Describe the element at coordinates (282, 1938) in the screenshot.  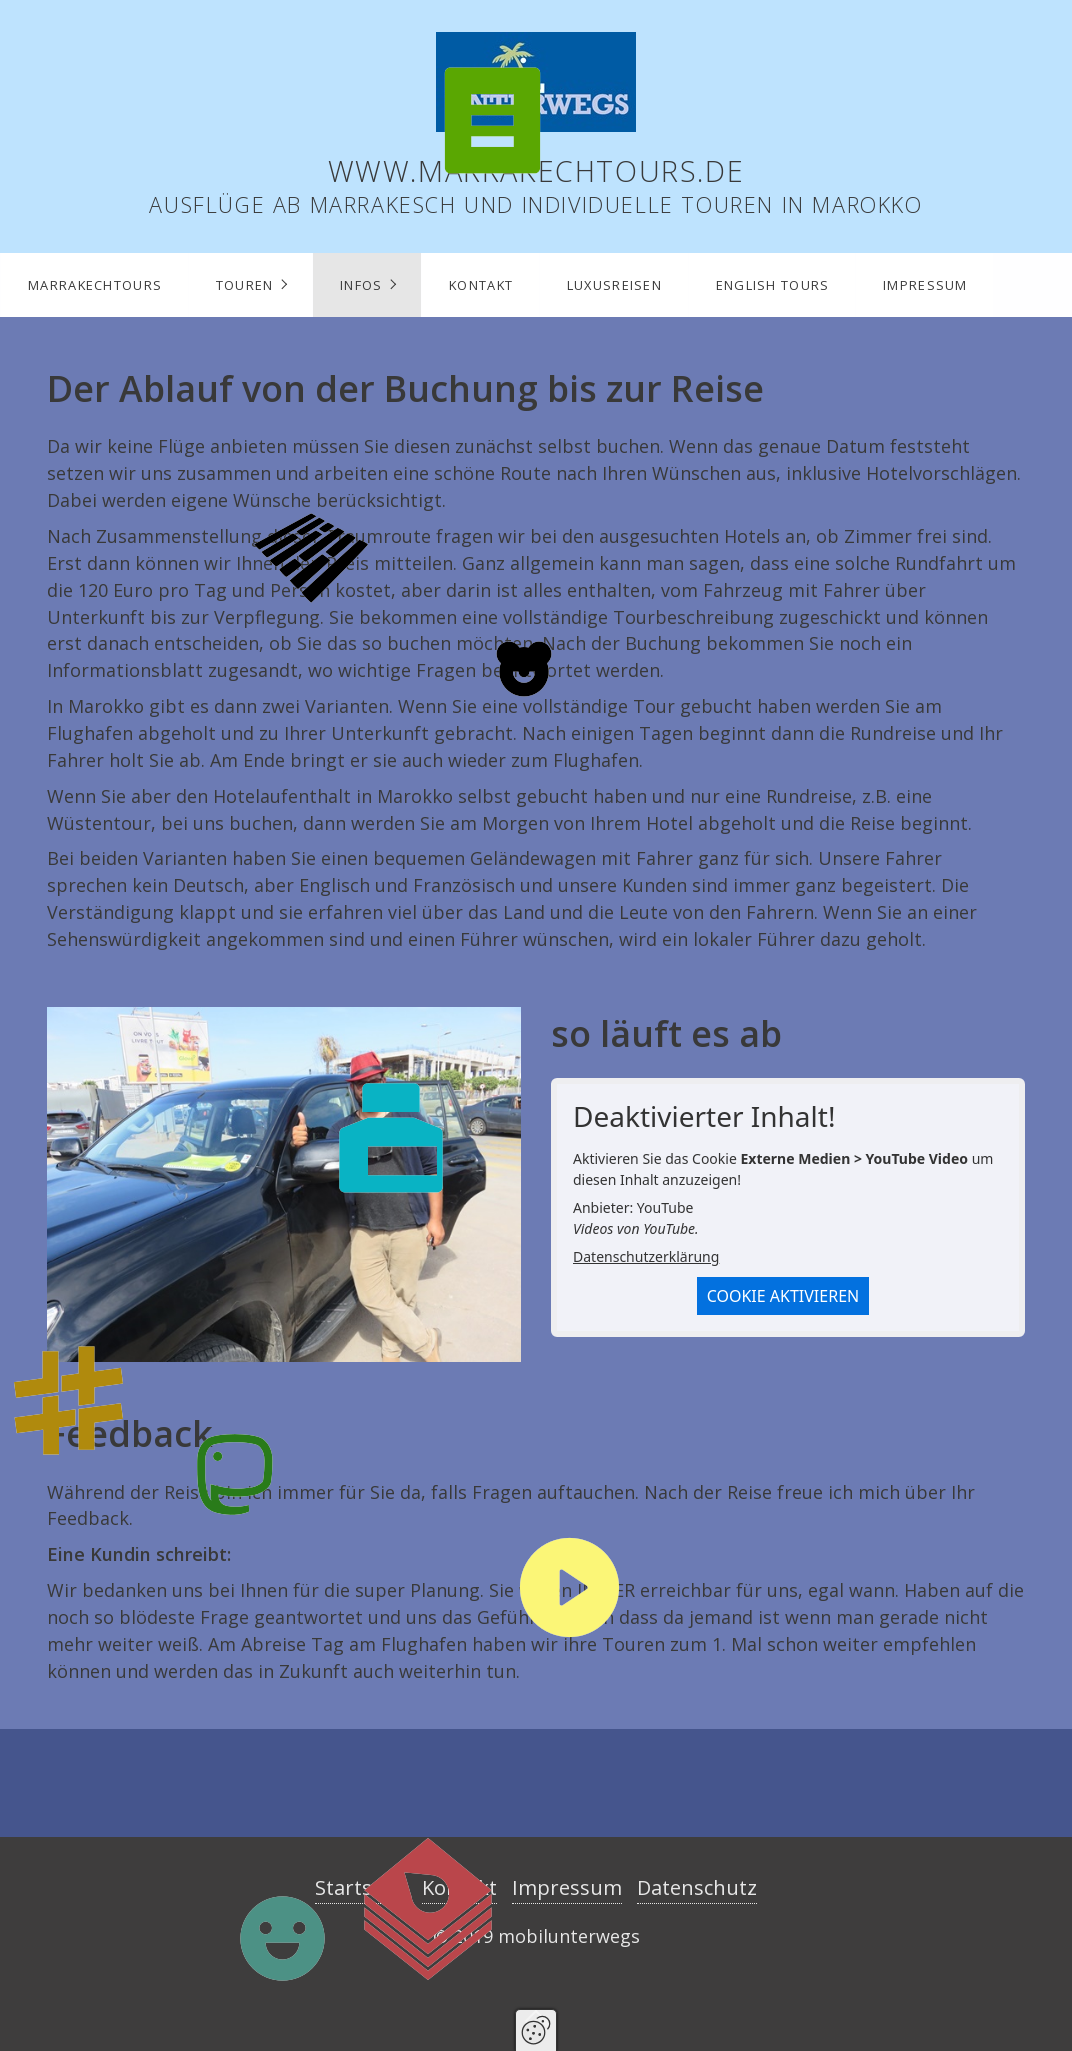
I see `add an emoji or reaction` at that location.